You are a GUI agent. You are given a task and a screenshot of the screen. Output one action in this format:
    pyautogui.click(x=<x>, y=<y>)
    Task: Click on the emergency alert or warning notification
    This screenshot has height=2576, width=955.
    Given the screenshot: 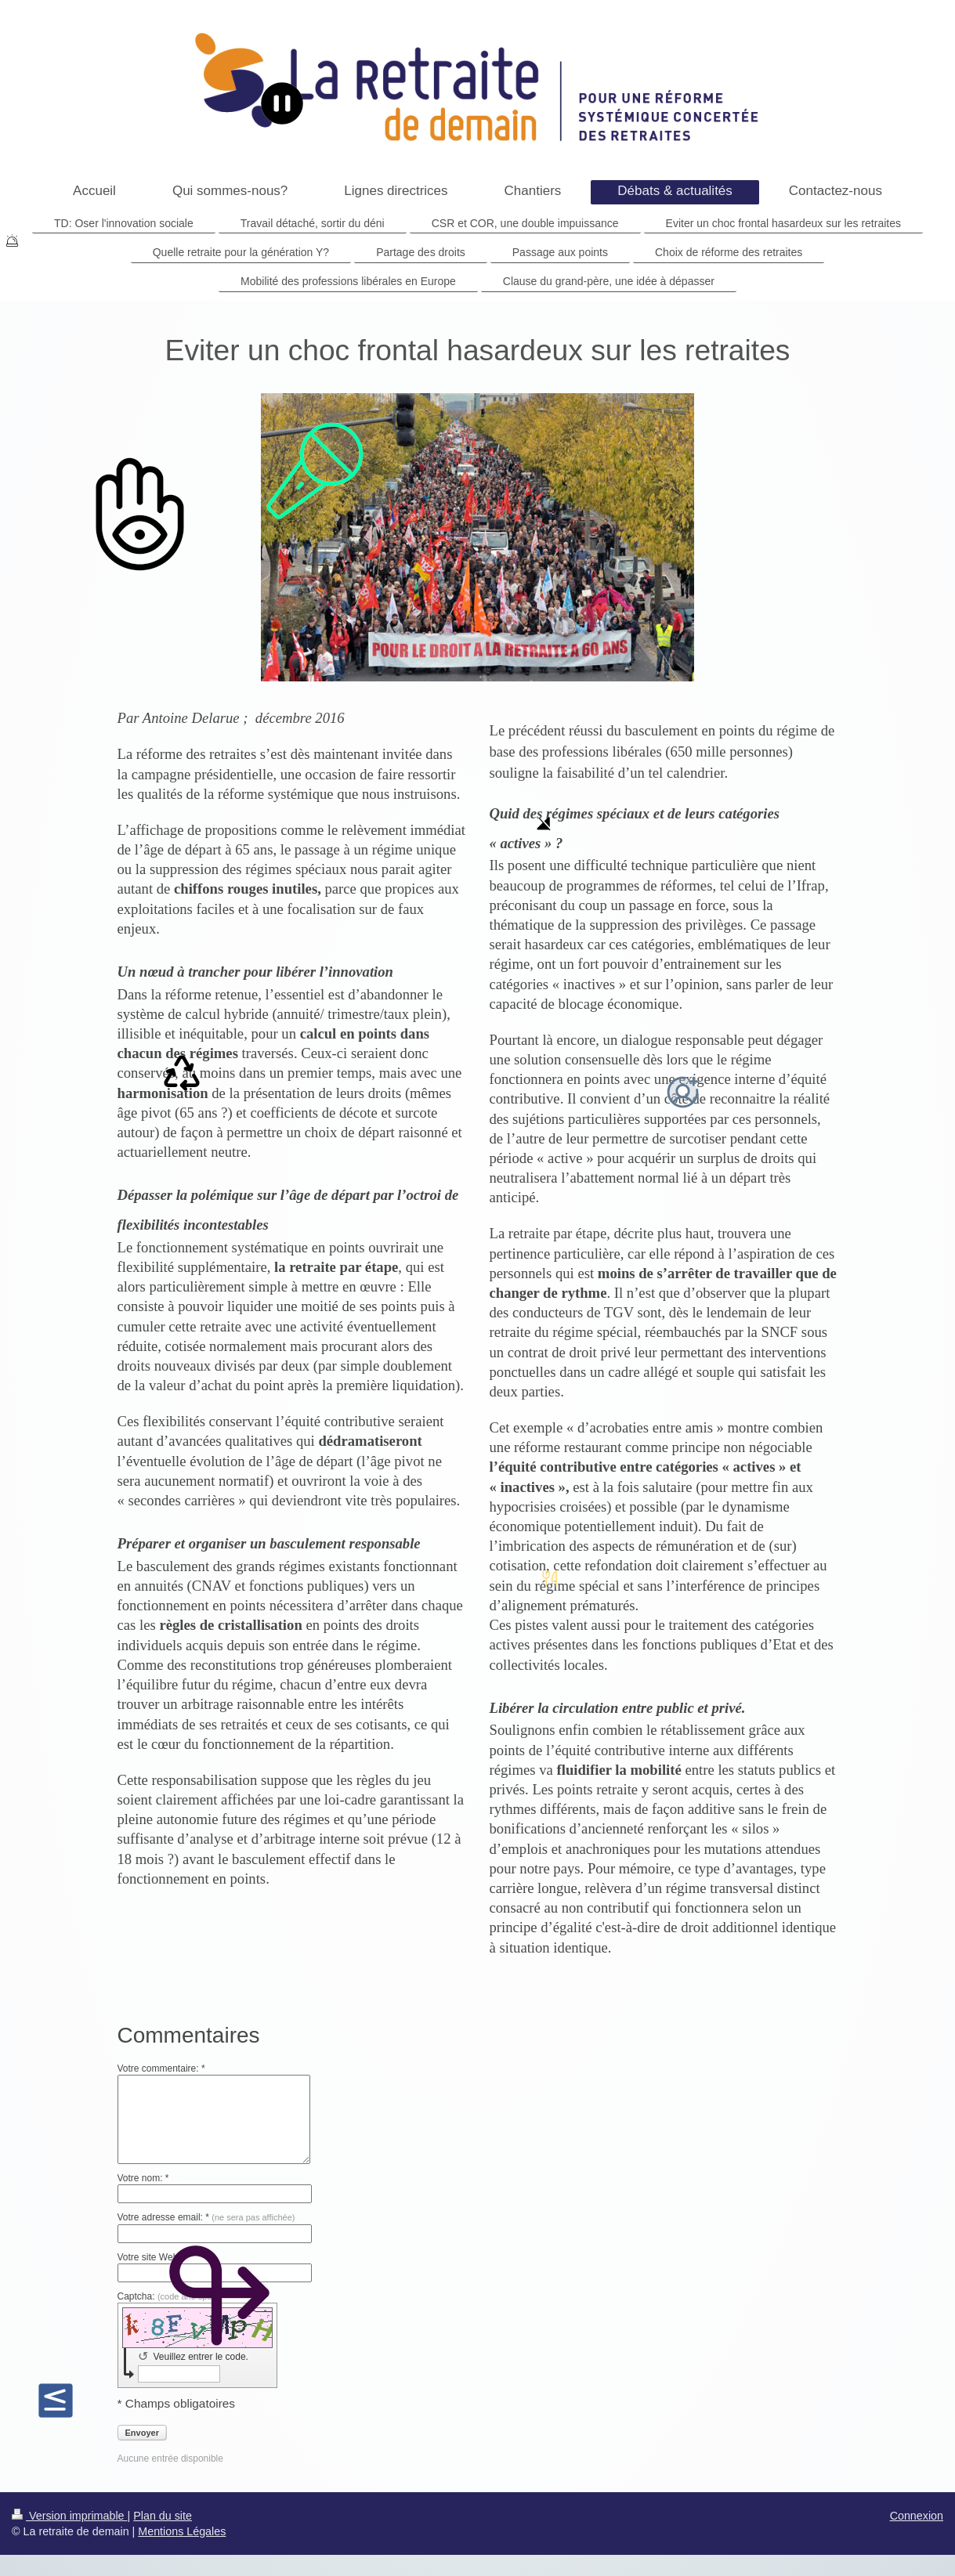 What is the action you would take?
    pyautogui.click(x=12, y=241)
    